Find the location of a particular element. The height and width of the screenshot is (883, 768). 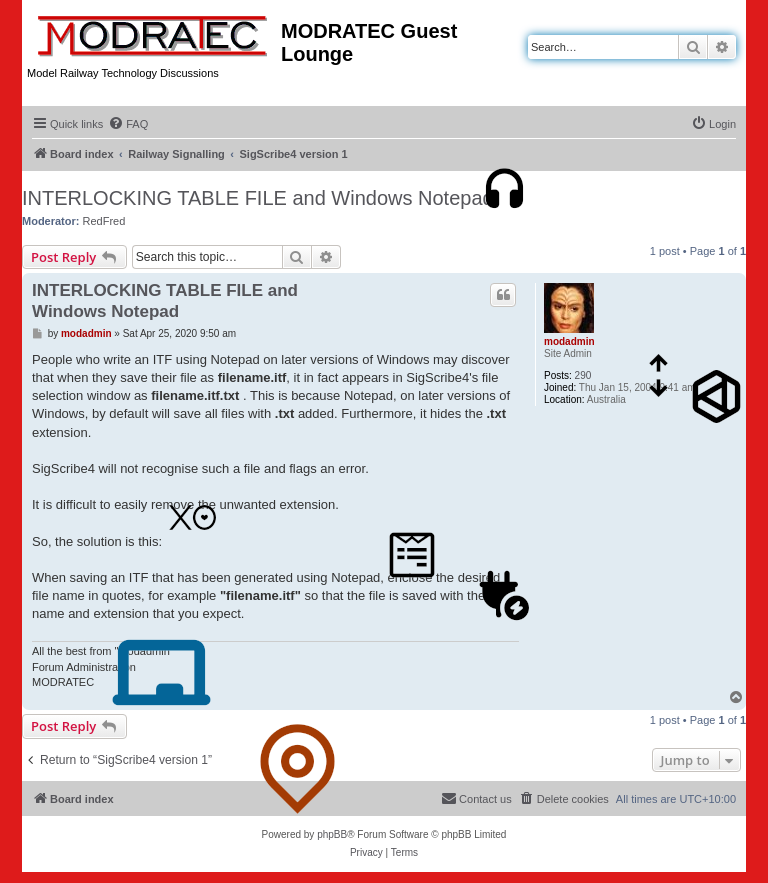

mark a location on the map is located at coordinates (297, 765).